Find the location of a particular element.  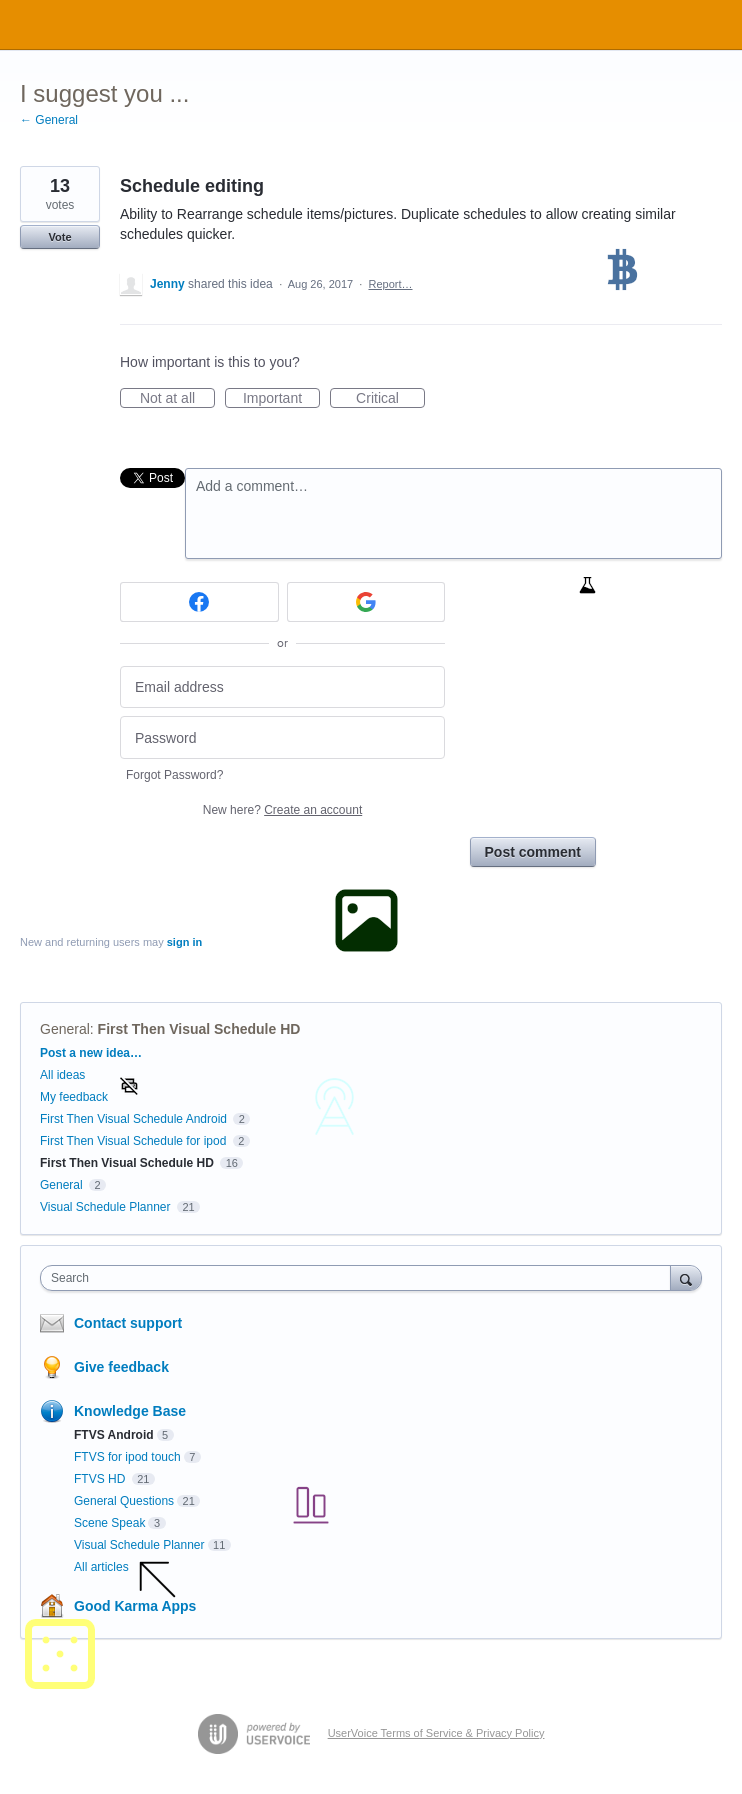

bitcoin cryptocurrency logo is located at coordinates (622, 269).